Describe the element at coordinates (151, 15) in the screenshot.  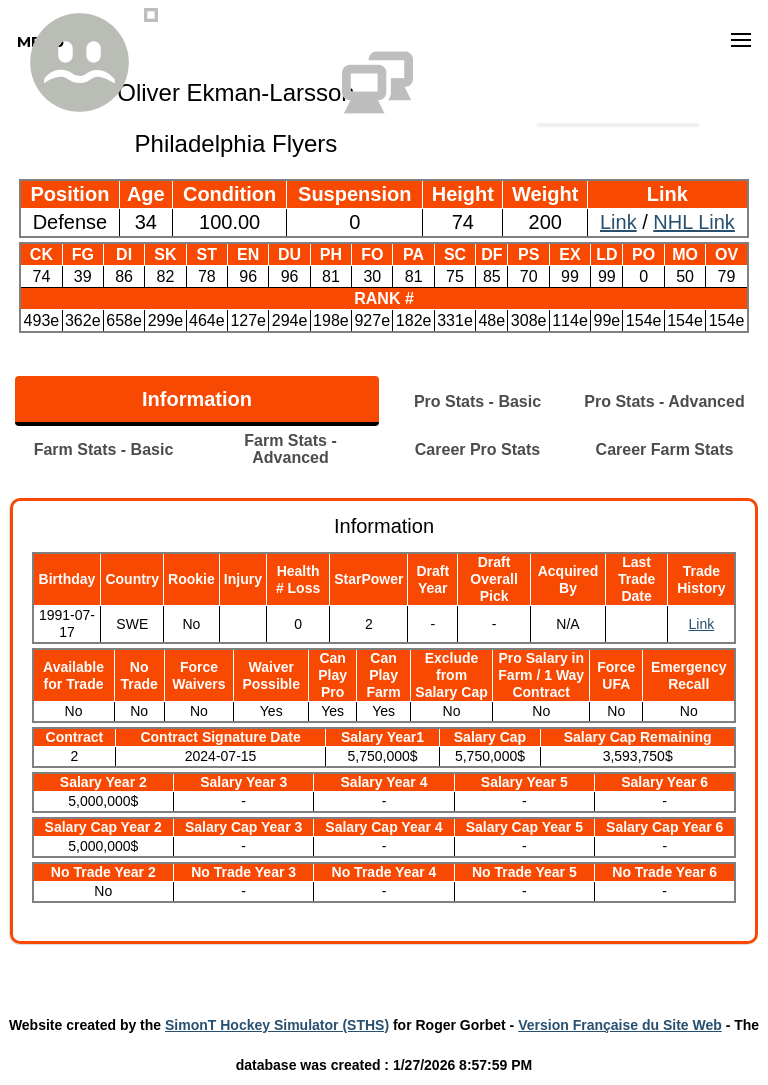
I see `maximize the current window to full screen` at that location.